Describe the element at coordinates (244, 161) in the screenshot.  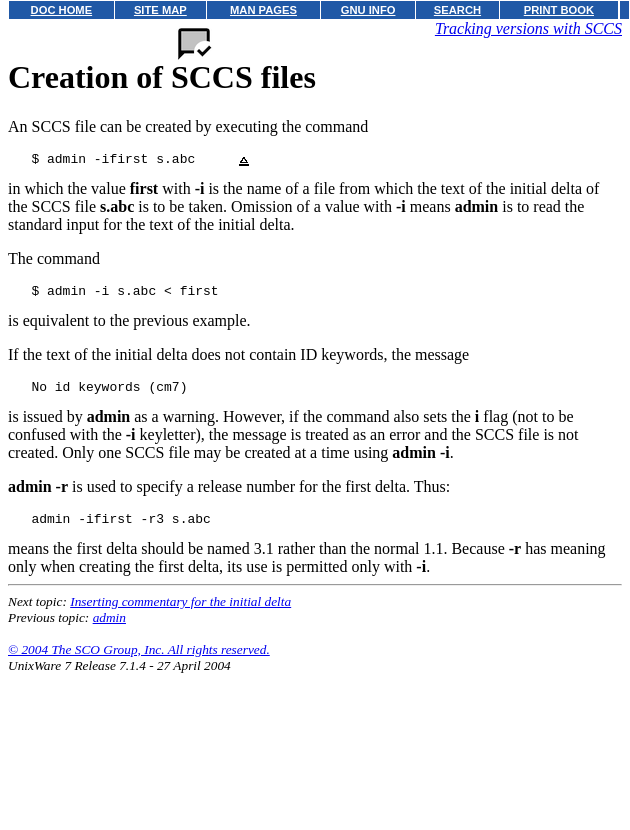
I see `eject a disc or removable media` at that location.